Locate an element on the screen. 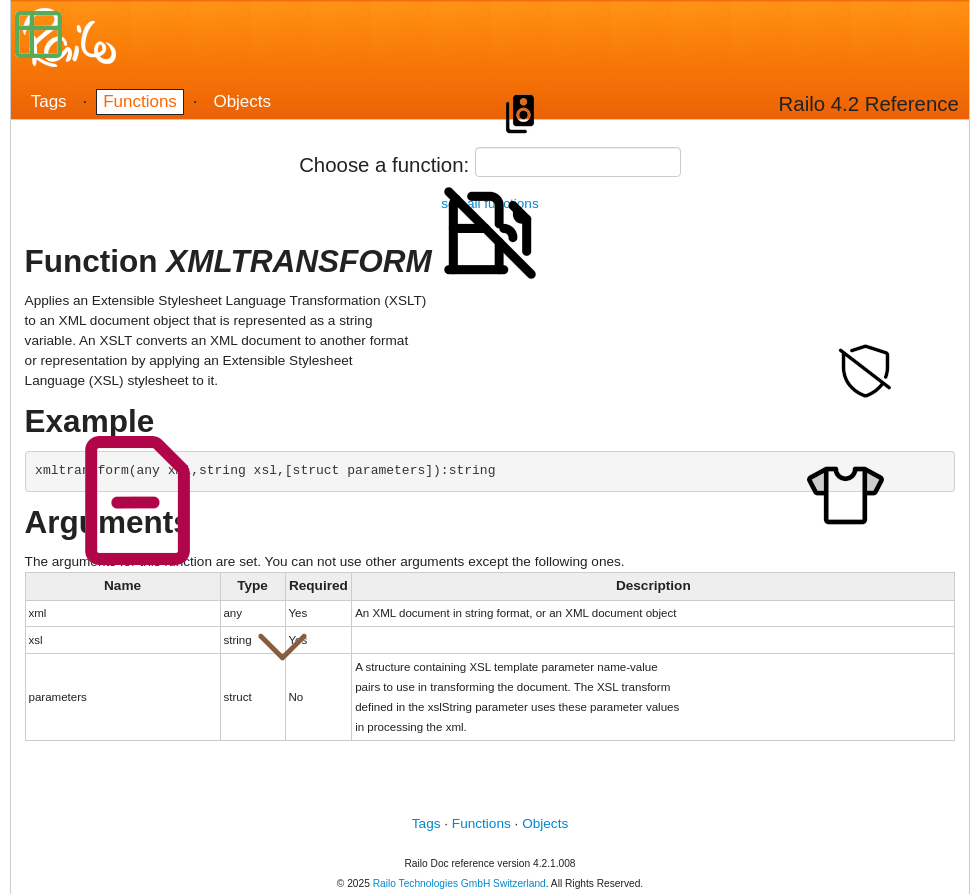  security or protection is disabled is located at coordinates (865, 370).